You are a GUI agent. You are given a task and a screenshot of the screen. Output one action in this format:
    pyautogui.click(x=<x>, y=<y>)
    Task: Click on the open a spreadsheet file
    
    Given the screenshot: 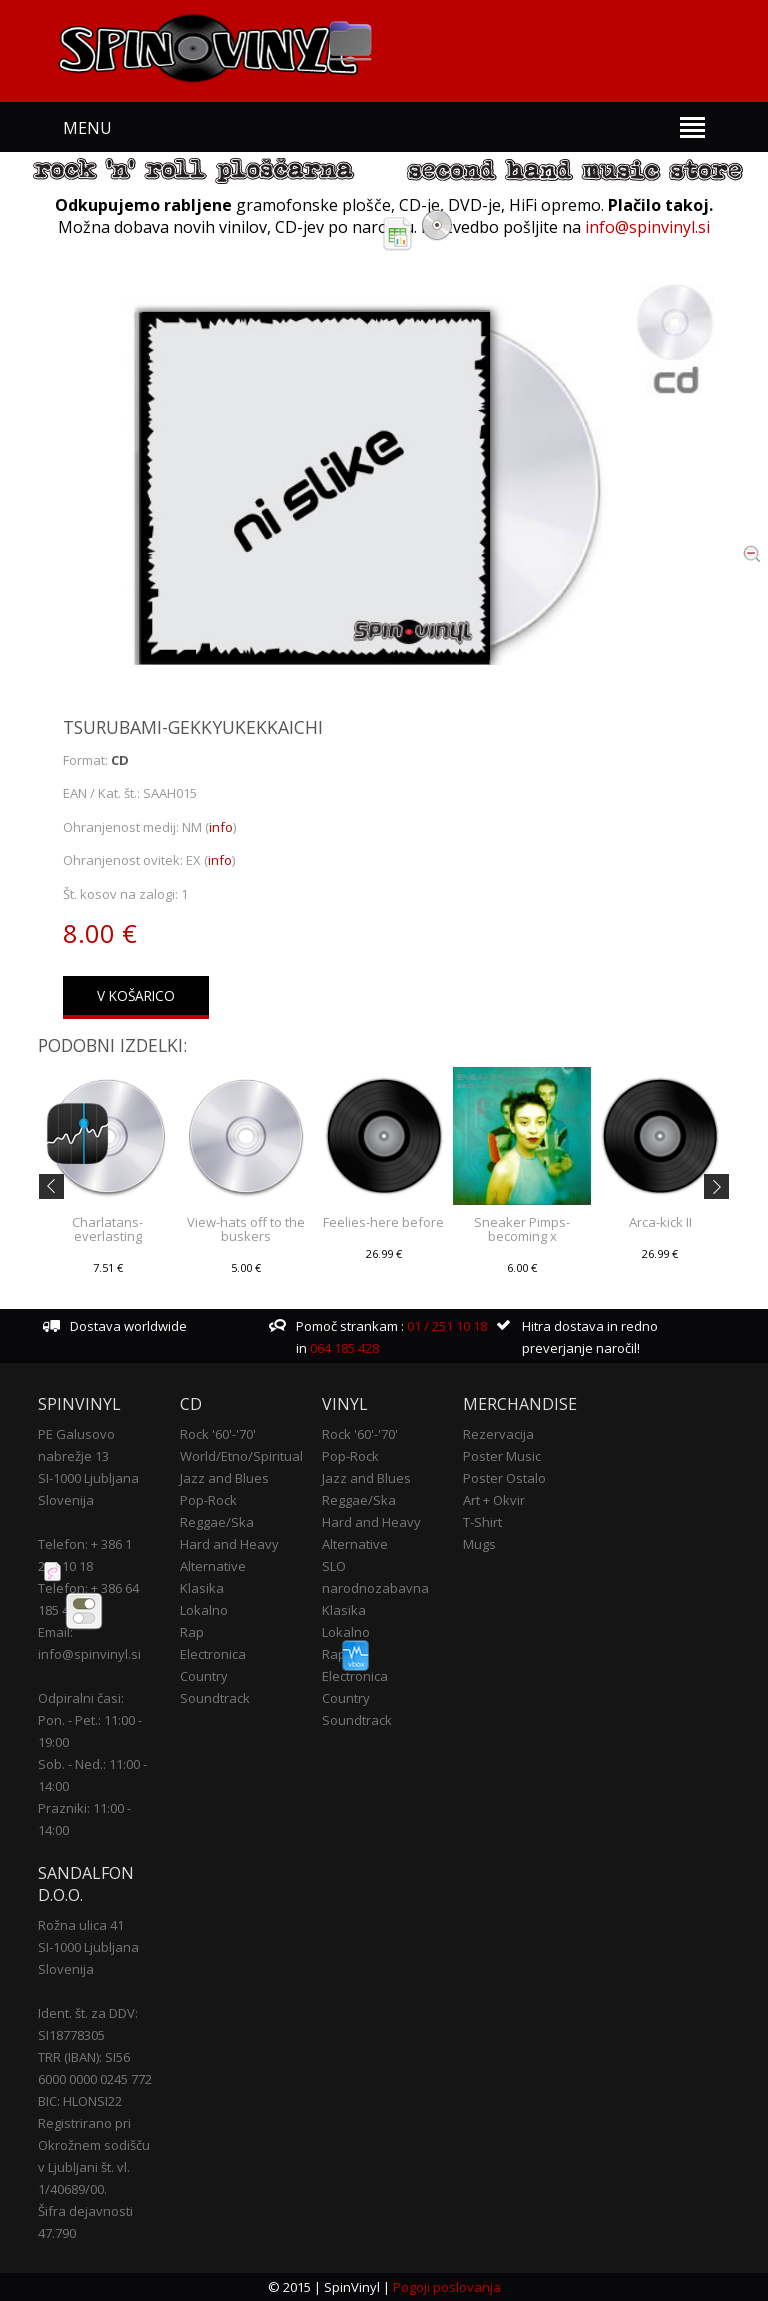 What is the action you would take?
    pyautogui.click(x=397, y=233)
    